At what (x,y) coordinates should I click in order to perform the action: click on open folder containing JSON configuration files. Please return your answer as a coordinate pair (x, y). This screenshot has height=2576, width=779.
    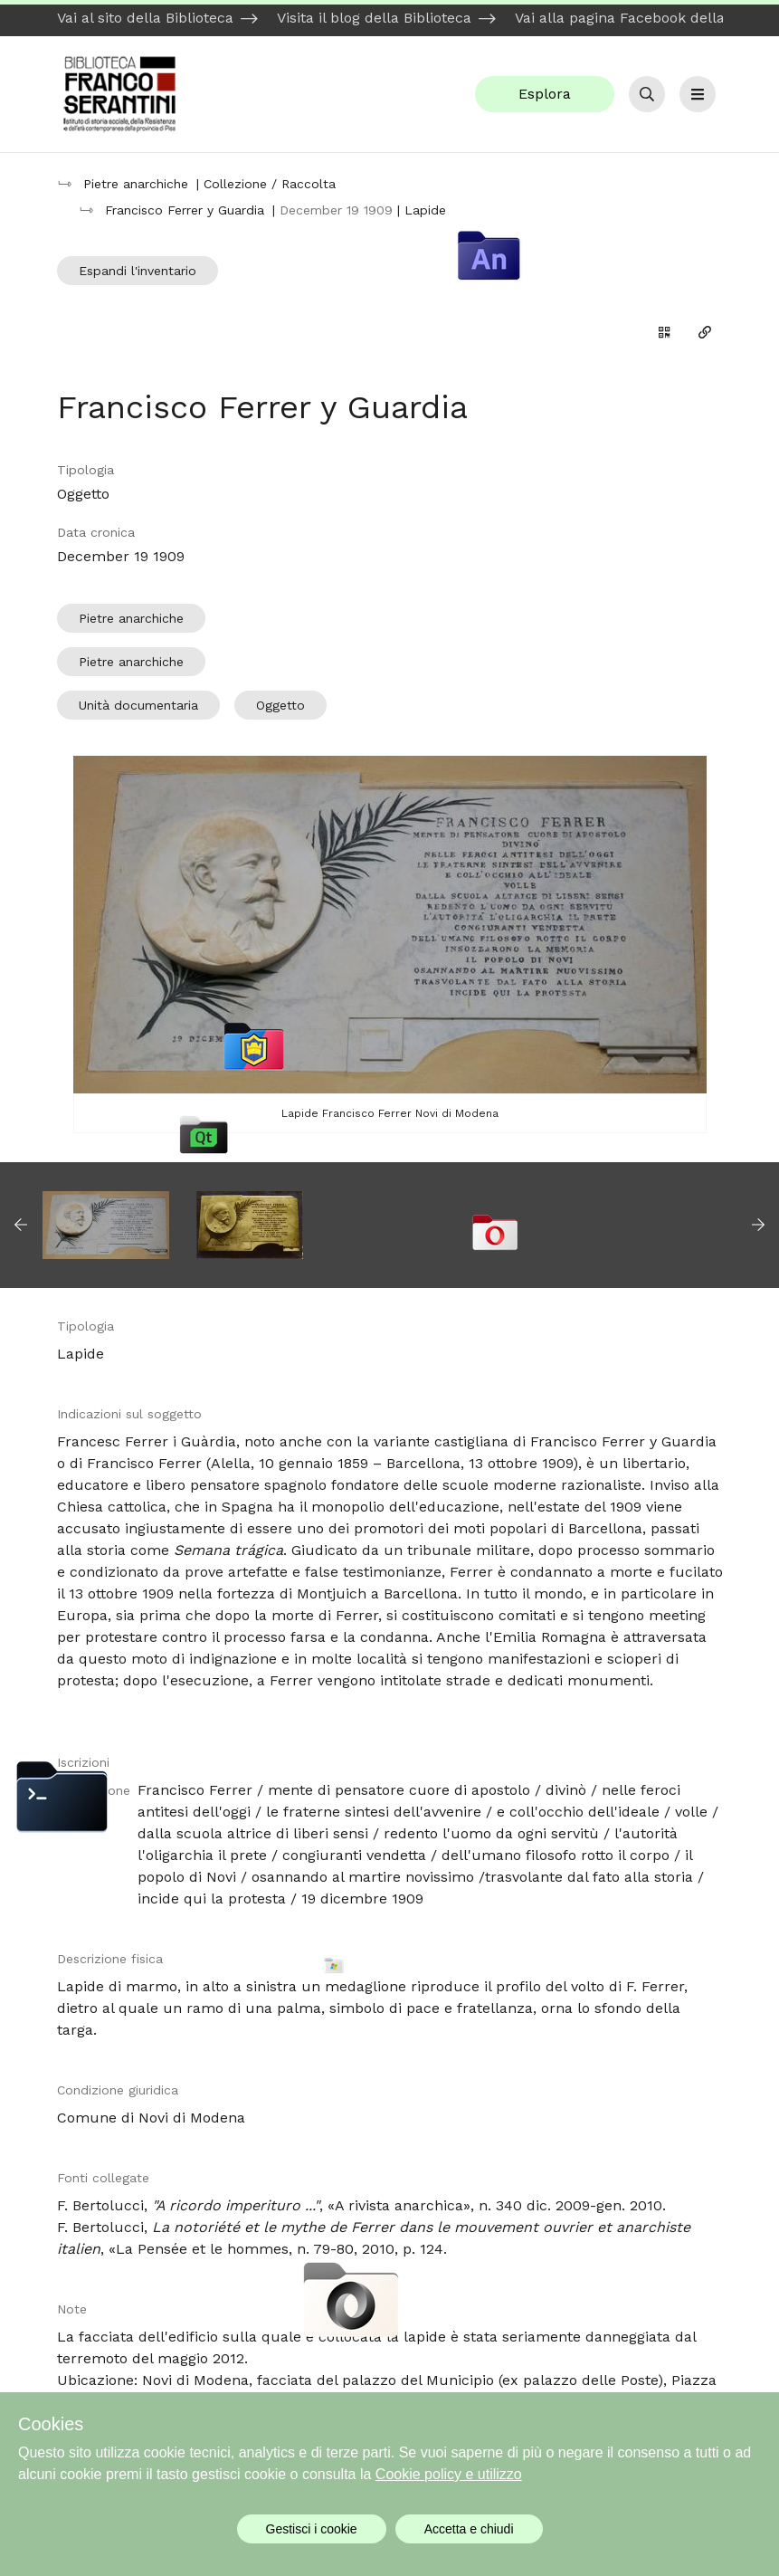
    Looking at the image, I should click on (350, 2302).